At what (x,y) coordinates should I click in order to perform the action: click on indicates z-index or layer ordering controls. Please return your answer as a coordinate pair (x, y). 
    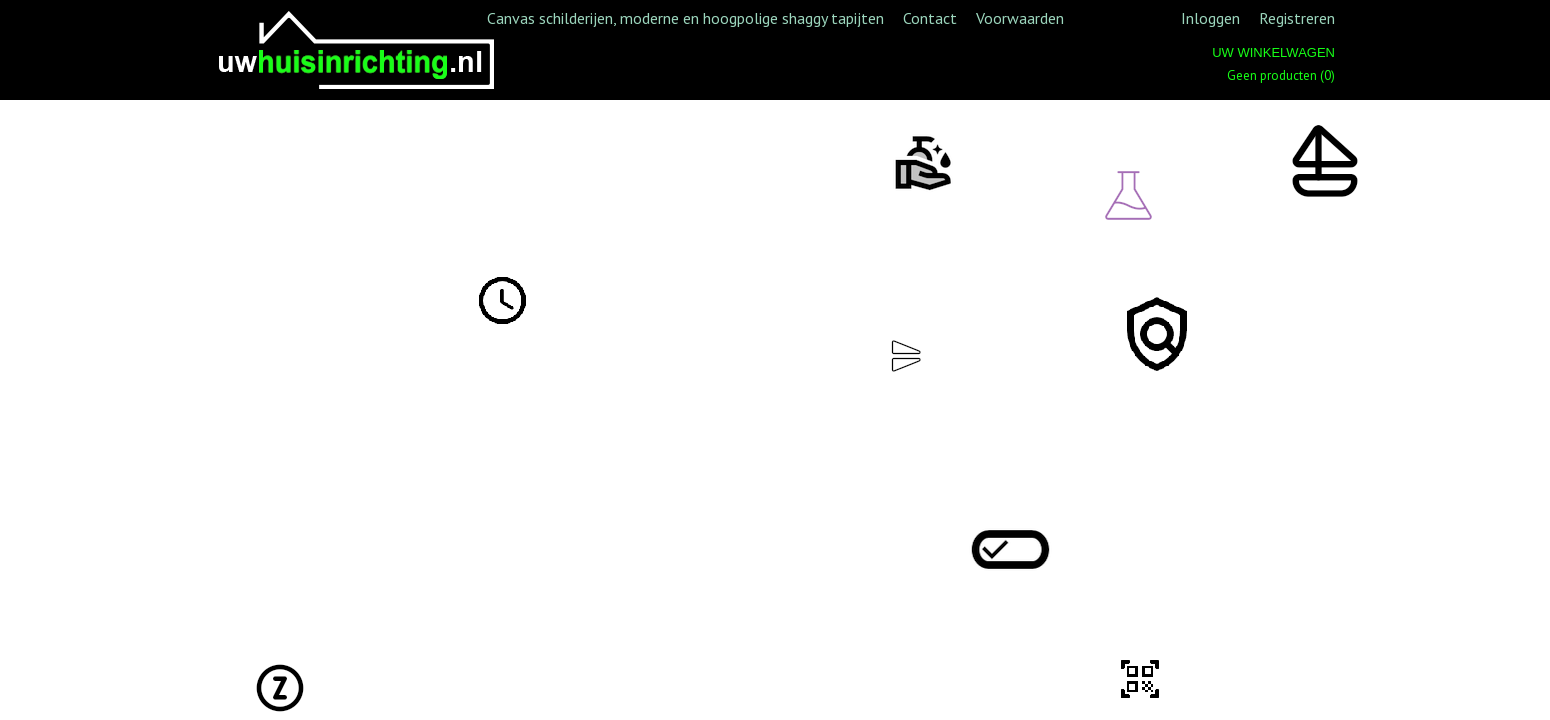
    Looking at the image, I should click on (280, 688).